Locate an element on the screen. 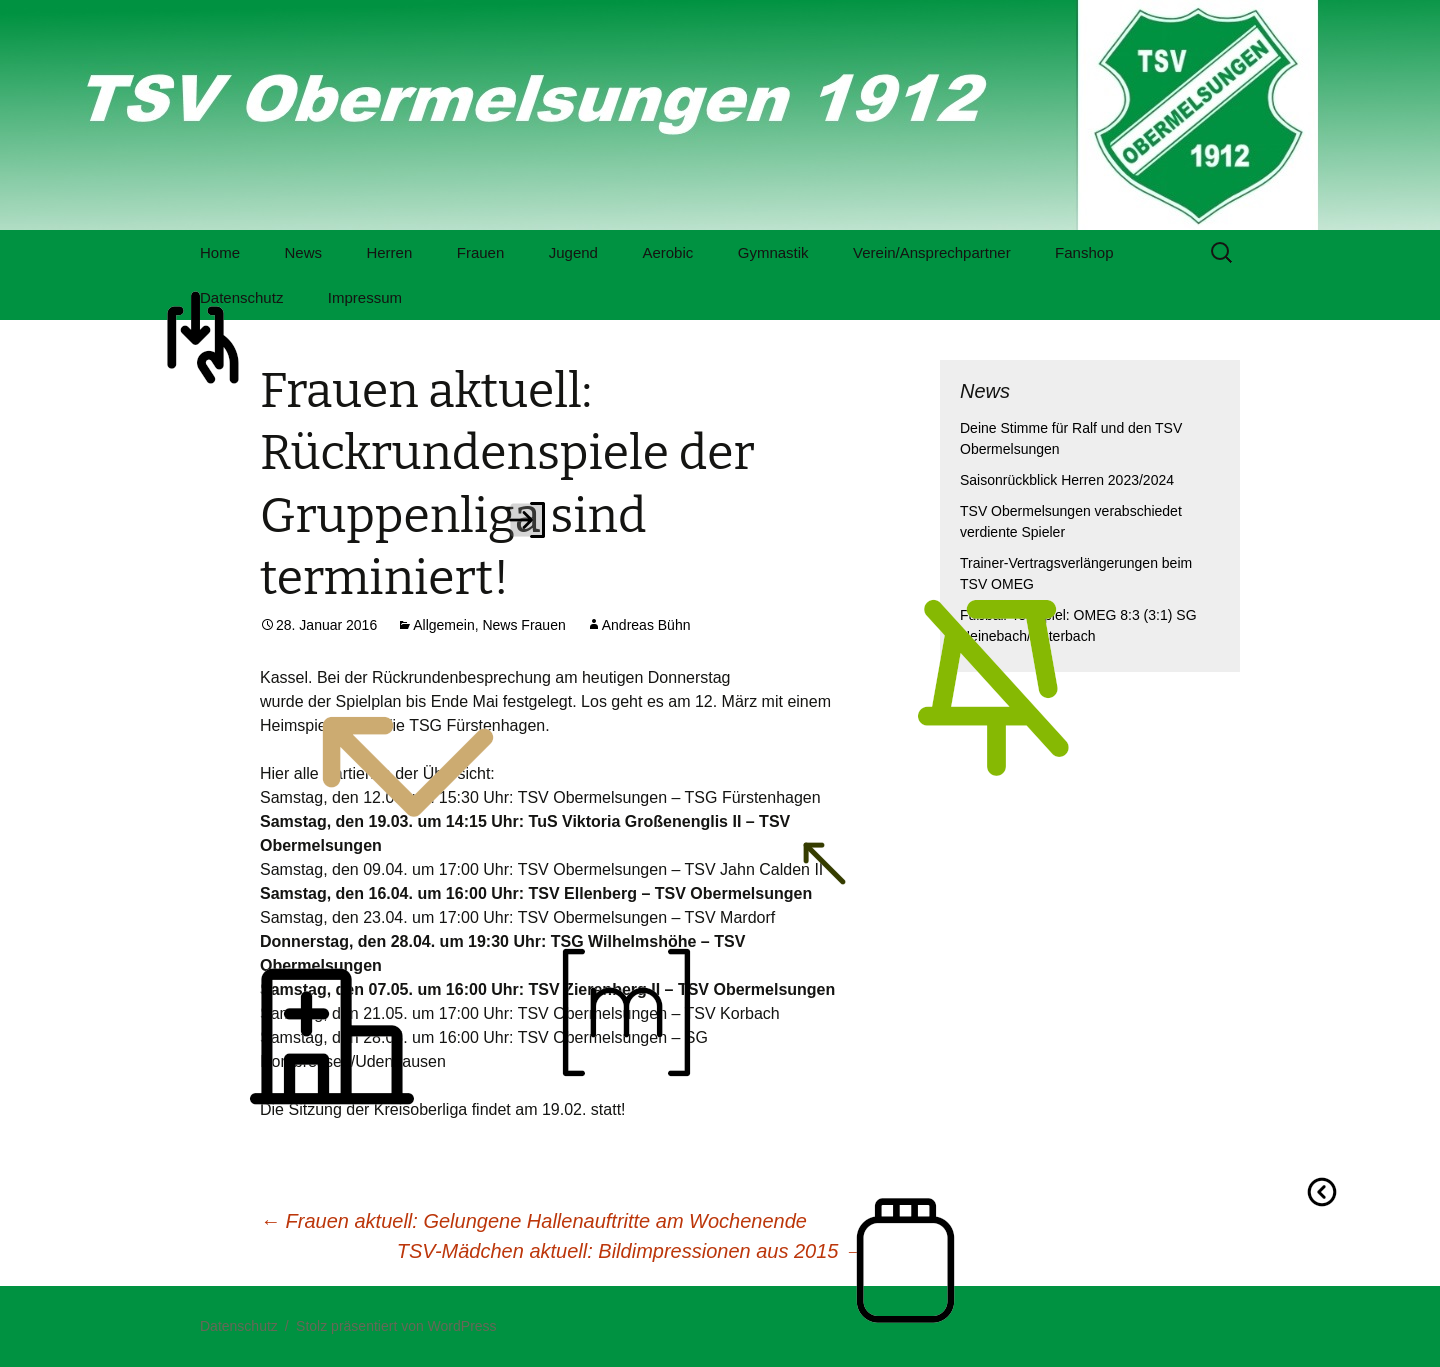 The height and width of the screenshot is (1367, 1440). go back to previous step is located at coordinates (408, 761).